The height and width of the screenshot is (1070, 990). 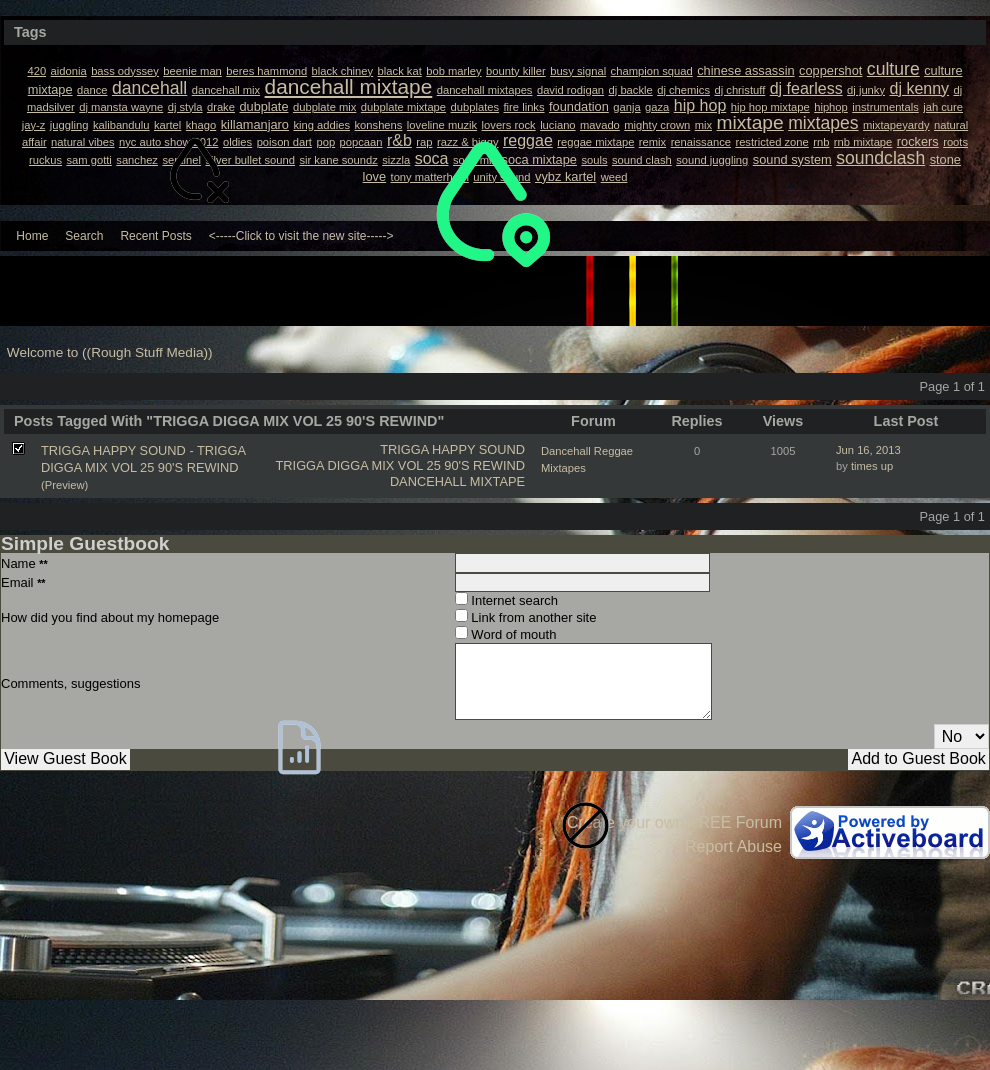 I want to click on adjust contrast or brightness settings, so click(x=585, y=825).